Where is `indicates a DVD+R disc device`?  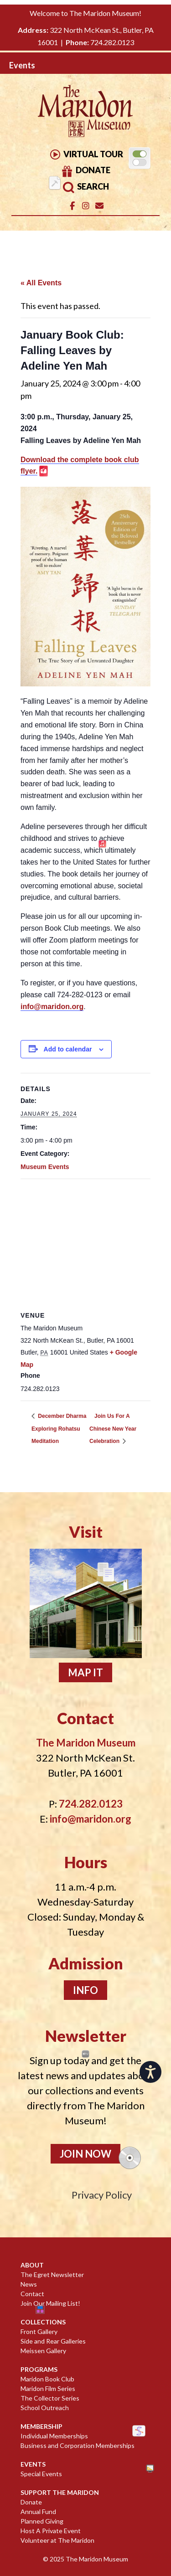
indicates a DVD+R disc device is located at coordinates (130, 2158).